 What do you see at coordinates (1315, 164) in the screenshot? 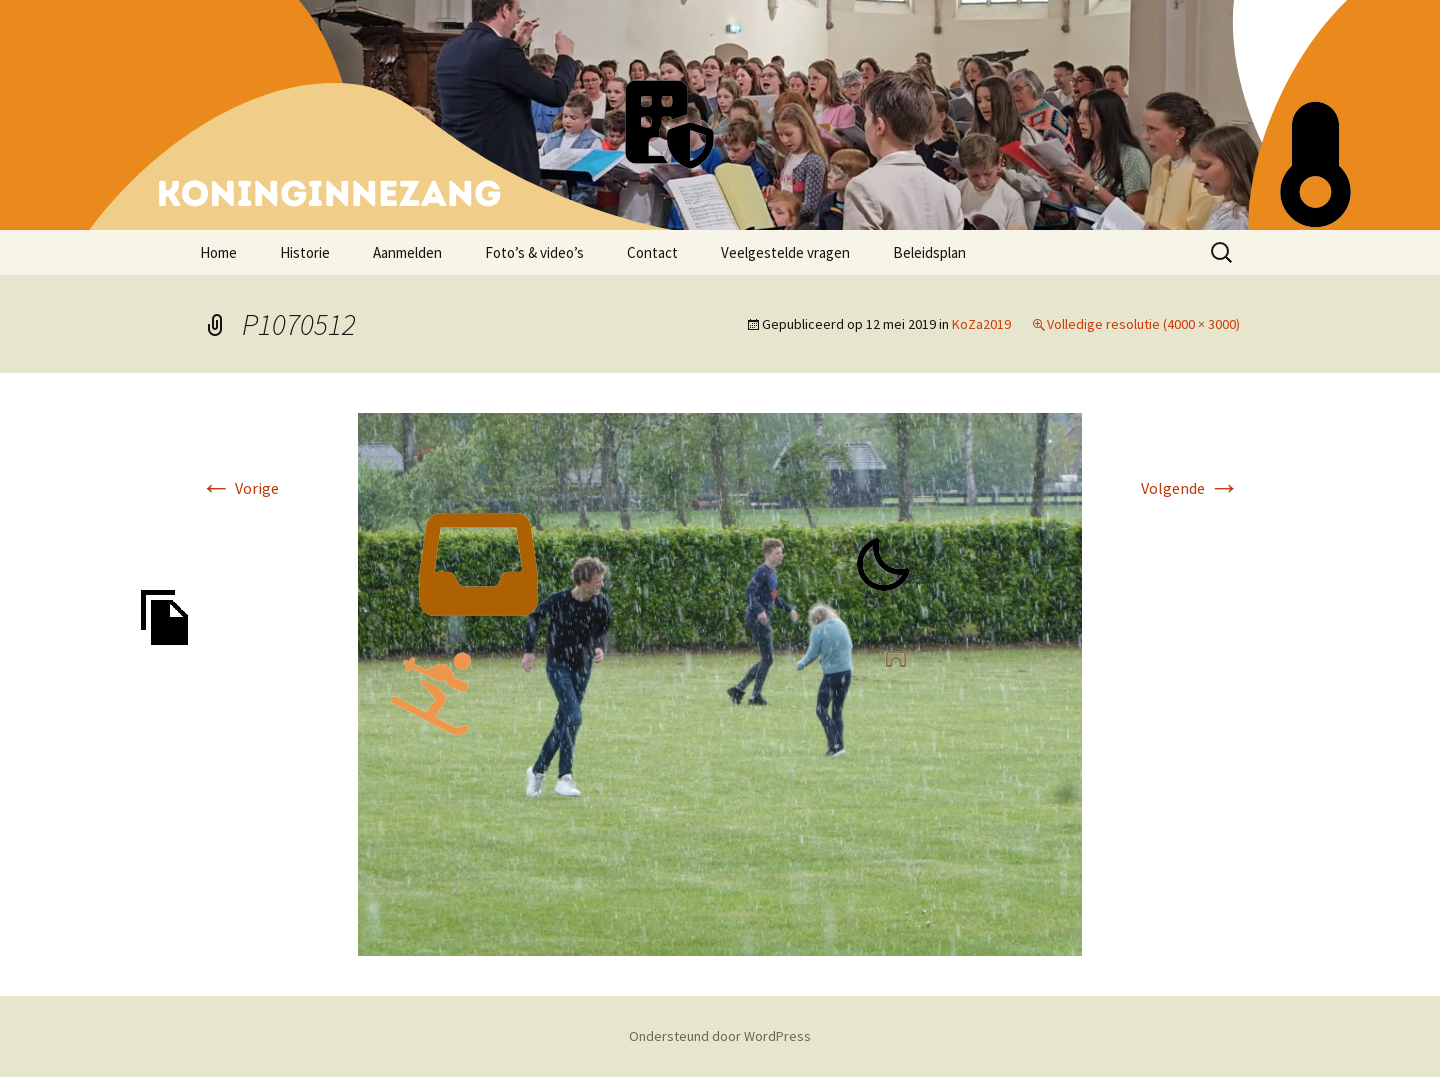
I see `indicates lowest temperature setting or reading` at bounding box center [1315, 164].